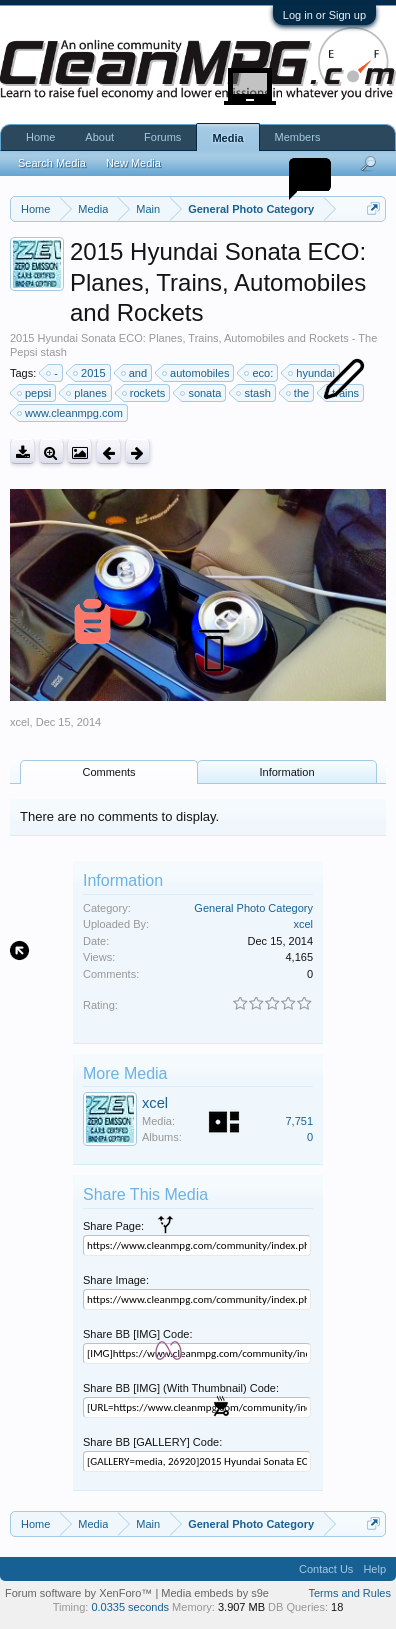  Describe the element at coordinates (214, 650) in the screenshot. I see `align element to top edge` at that location.